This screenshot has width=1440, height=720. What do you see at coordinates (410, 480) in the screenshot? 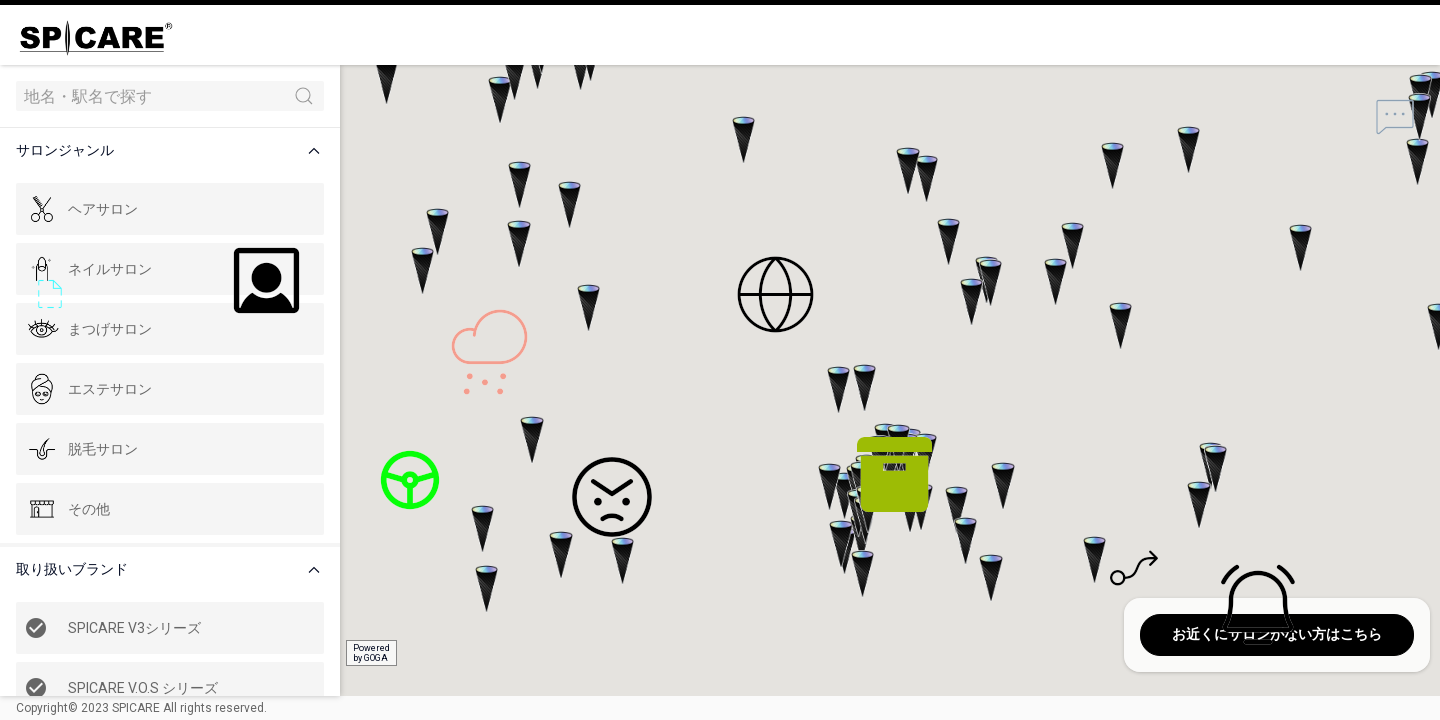
I see `access vehicle or driving controls` at bounding box center [410, 480].